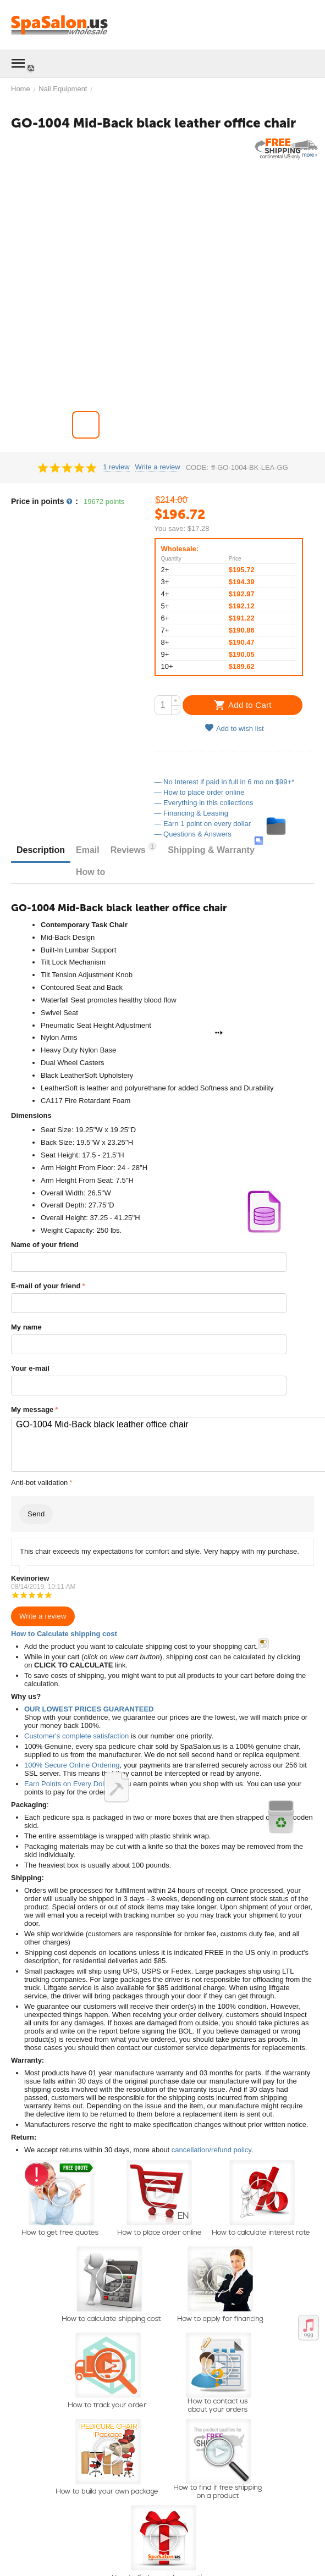 Image resolution: width=325 pixels, height=2576 pixels. I want to click on manage startup applications and session settings, so click(258, 840).